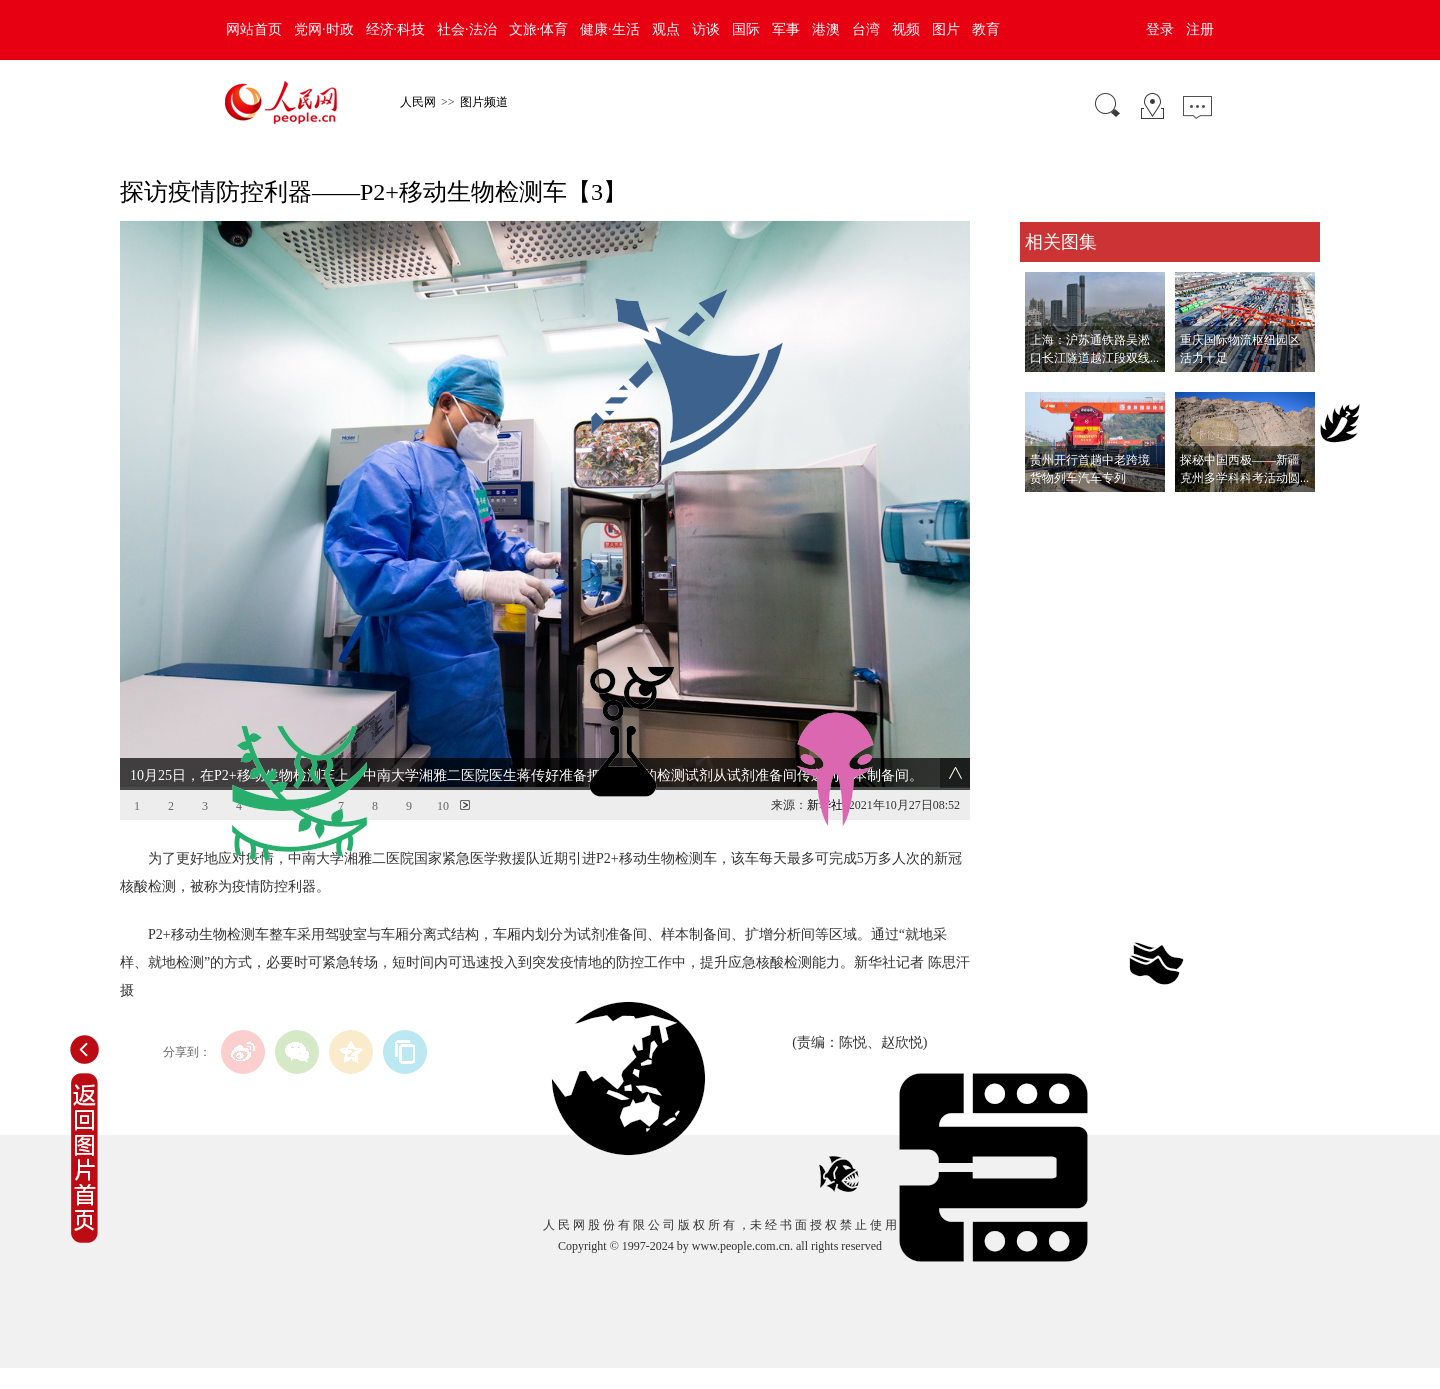  I want to click on select halberd weapon in game inventory, so click(687, 377).